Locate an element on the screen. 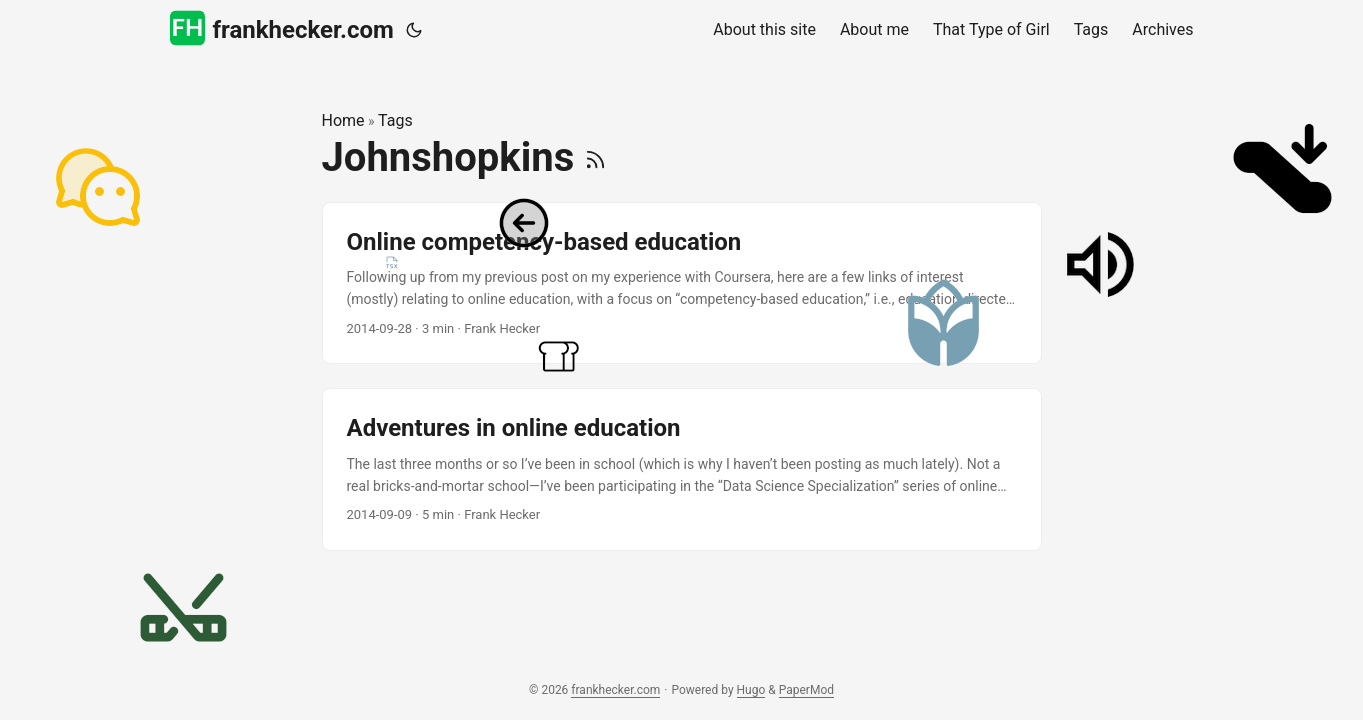 The width and height of the screenshot is (1363, 720). open wechat messaging app is located at coordinates (98, 187).